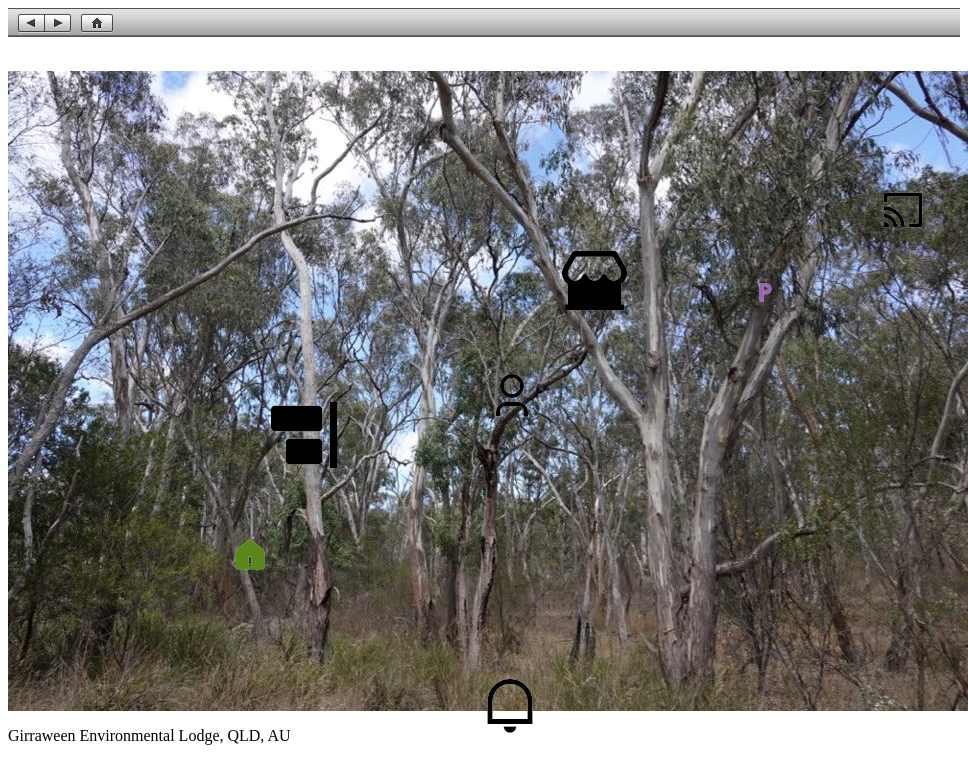 The image size is (968, 761). I want to click on open piped app, so click(765, 292).